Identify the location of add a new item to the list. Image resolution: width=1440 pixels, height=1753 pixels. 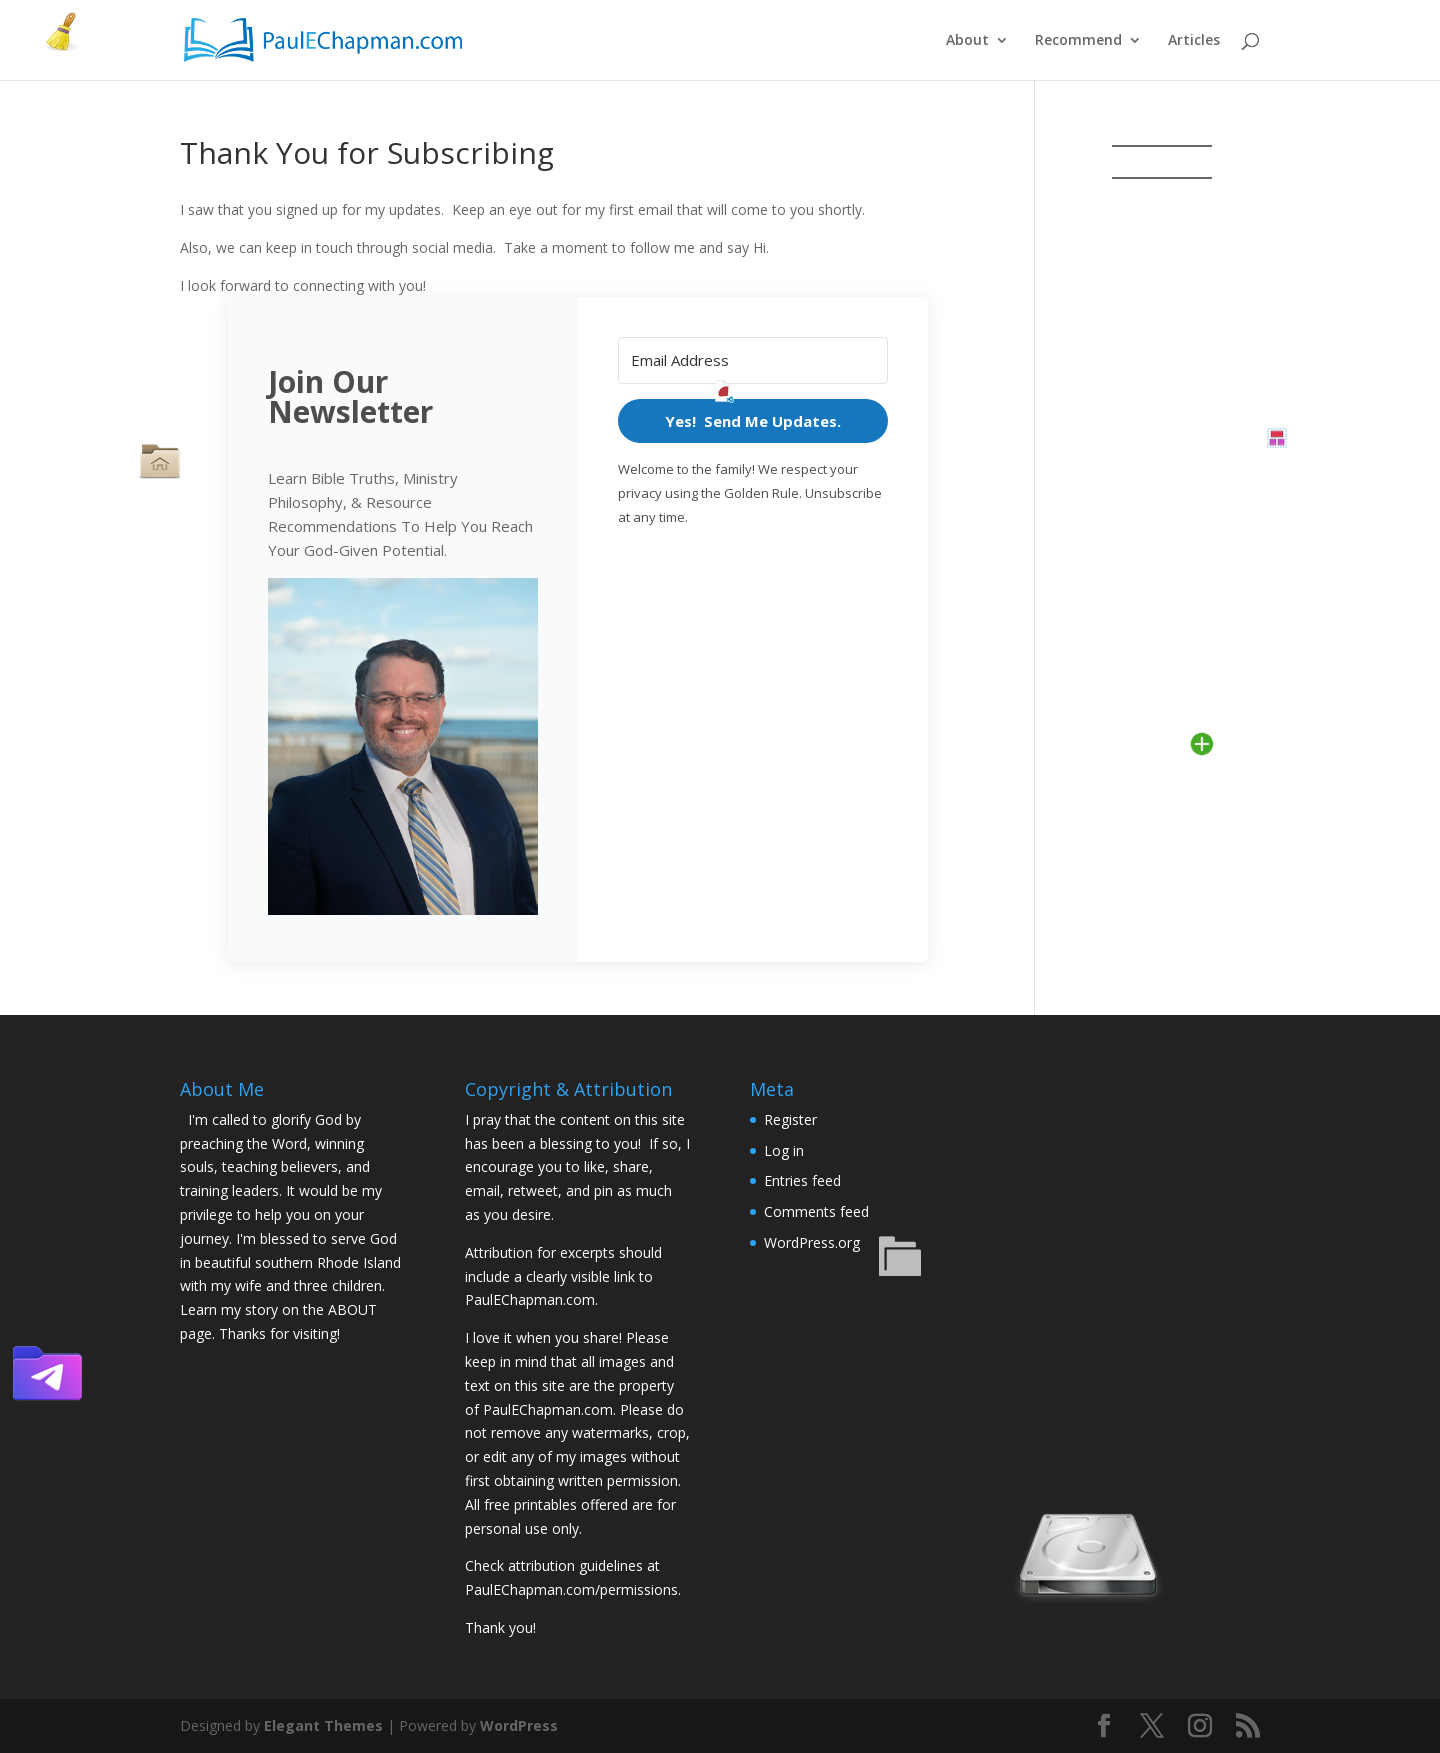
(1202, 744).